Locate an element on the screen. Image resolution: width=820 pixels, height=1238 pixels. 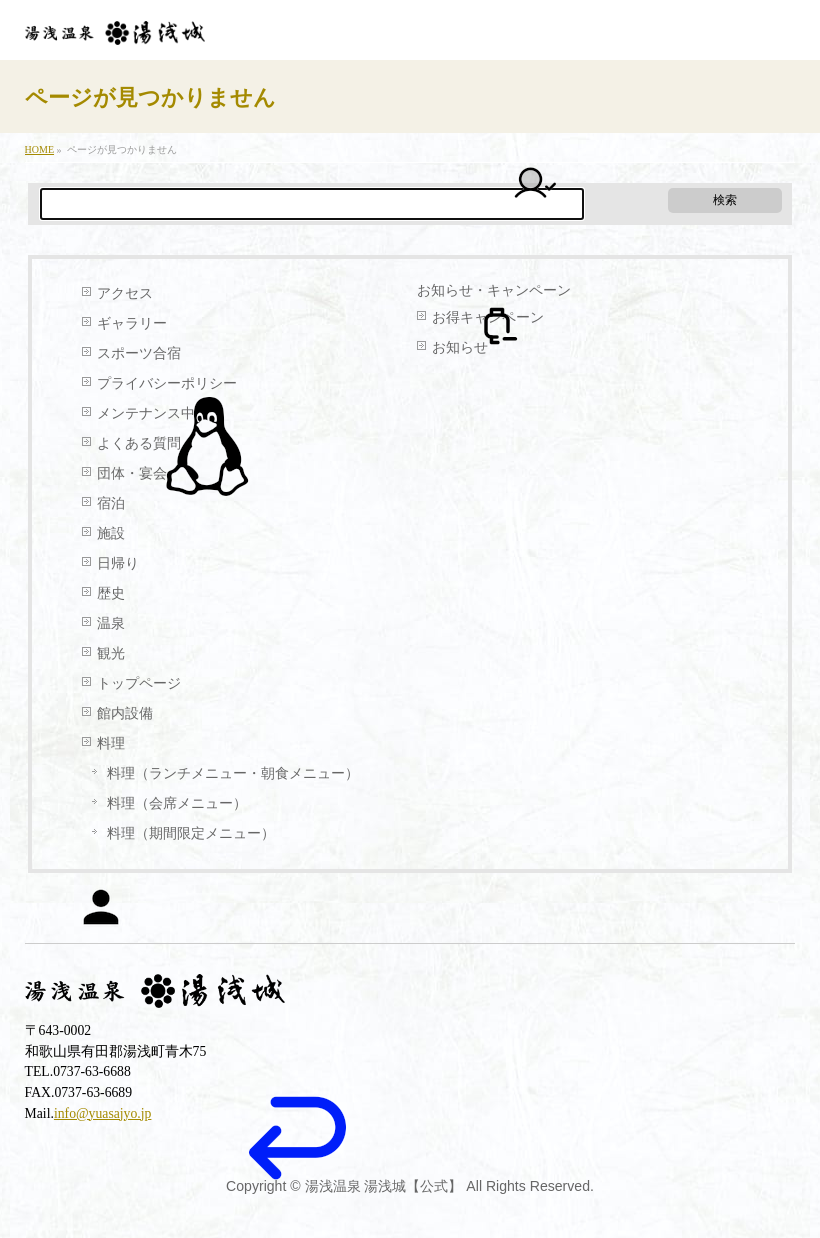
undo or go back to previous state is located at coordinates (297, 1134).